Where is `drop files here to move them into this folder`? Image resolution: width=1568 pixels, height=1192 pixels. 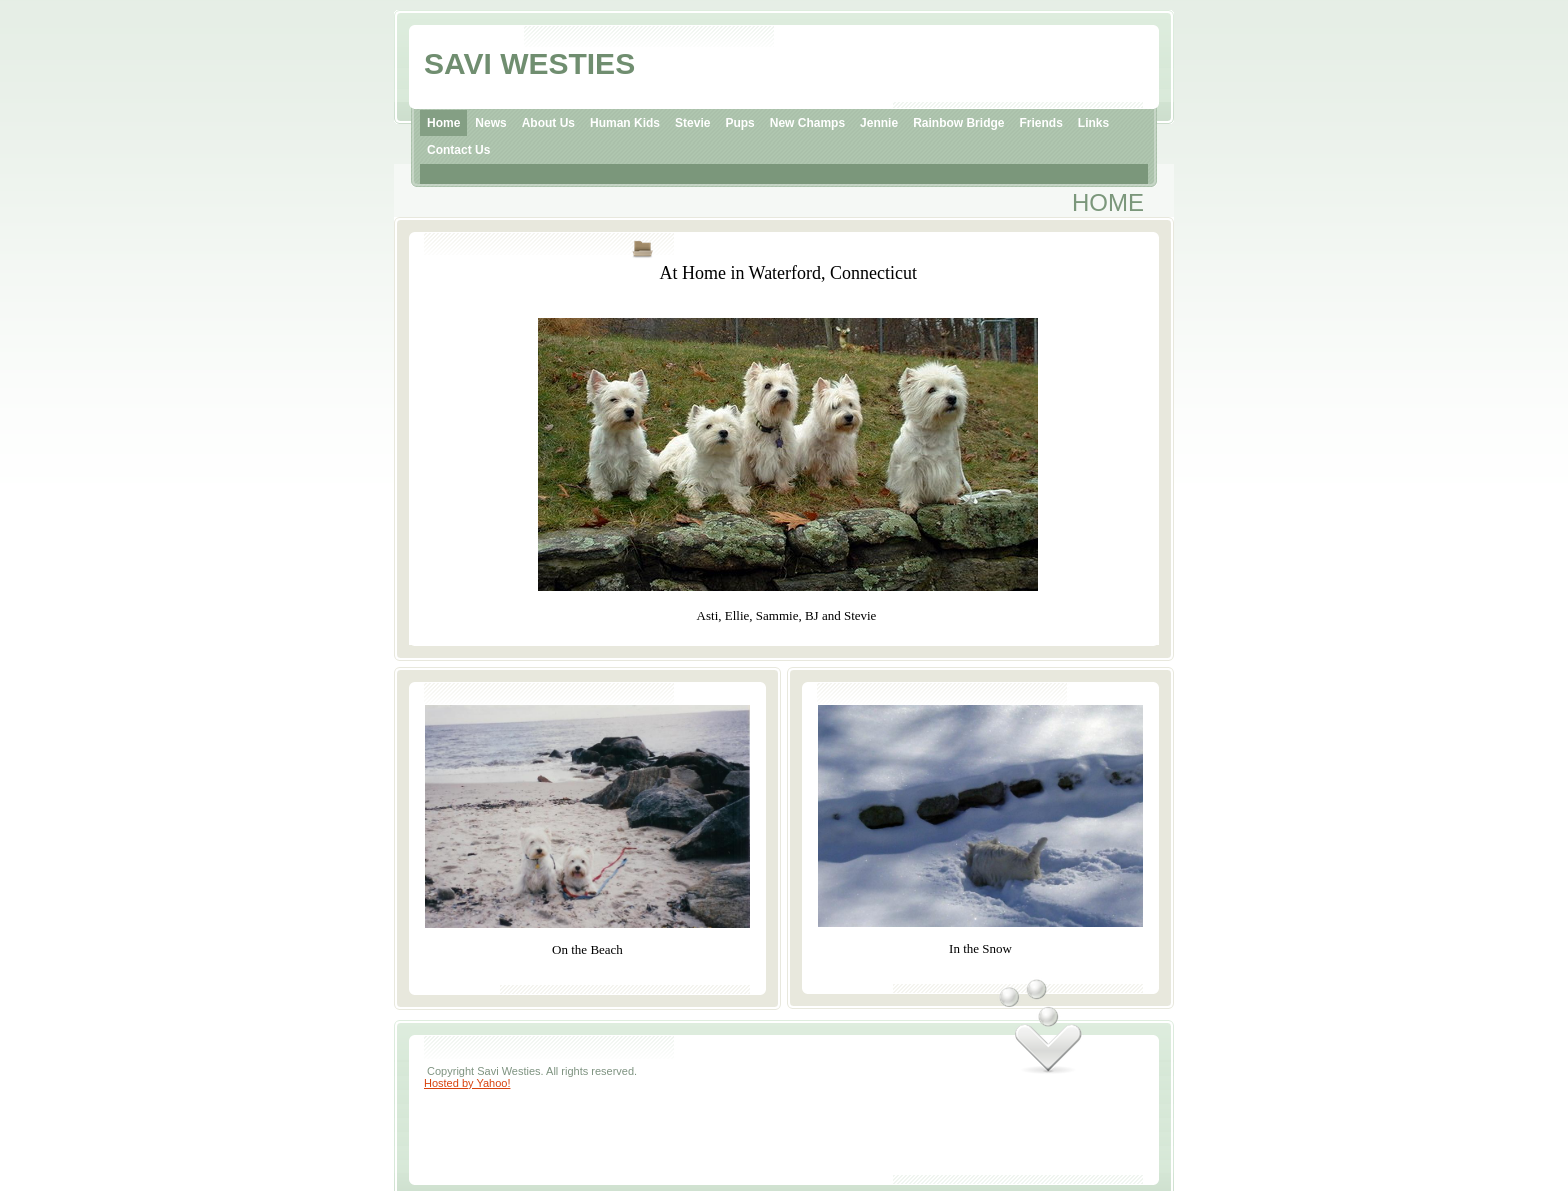 drop files here to move them into this folder is located at coordinates (642, 249).